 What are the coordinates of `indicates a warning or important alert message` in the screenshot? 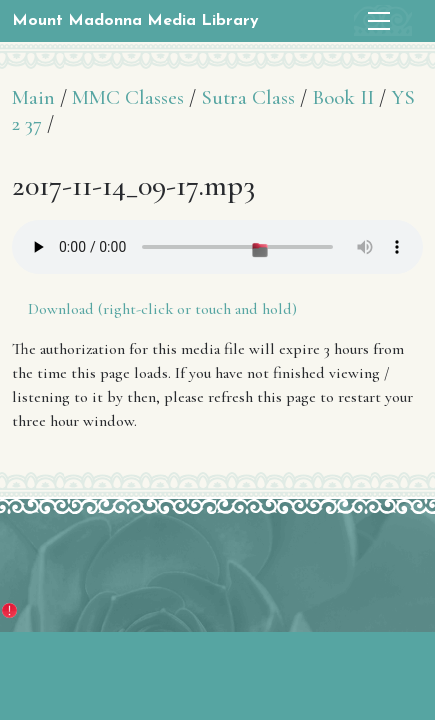 It's located at (9, 610).